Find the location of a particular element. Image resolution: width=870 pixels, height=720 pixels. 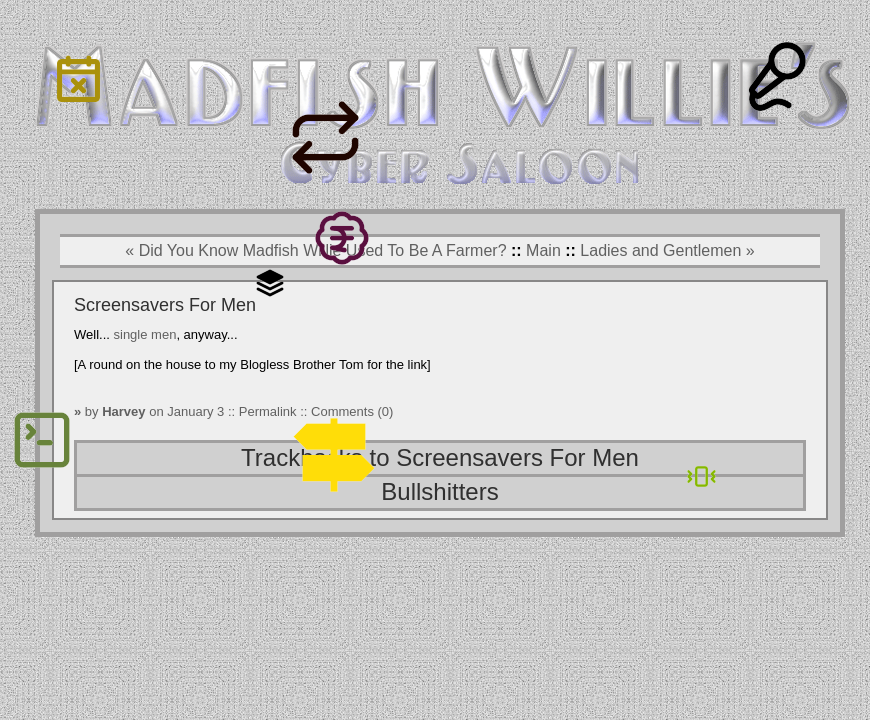

view Indian rupee pricing or payment is located at coordinates (342, 238).